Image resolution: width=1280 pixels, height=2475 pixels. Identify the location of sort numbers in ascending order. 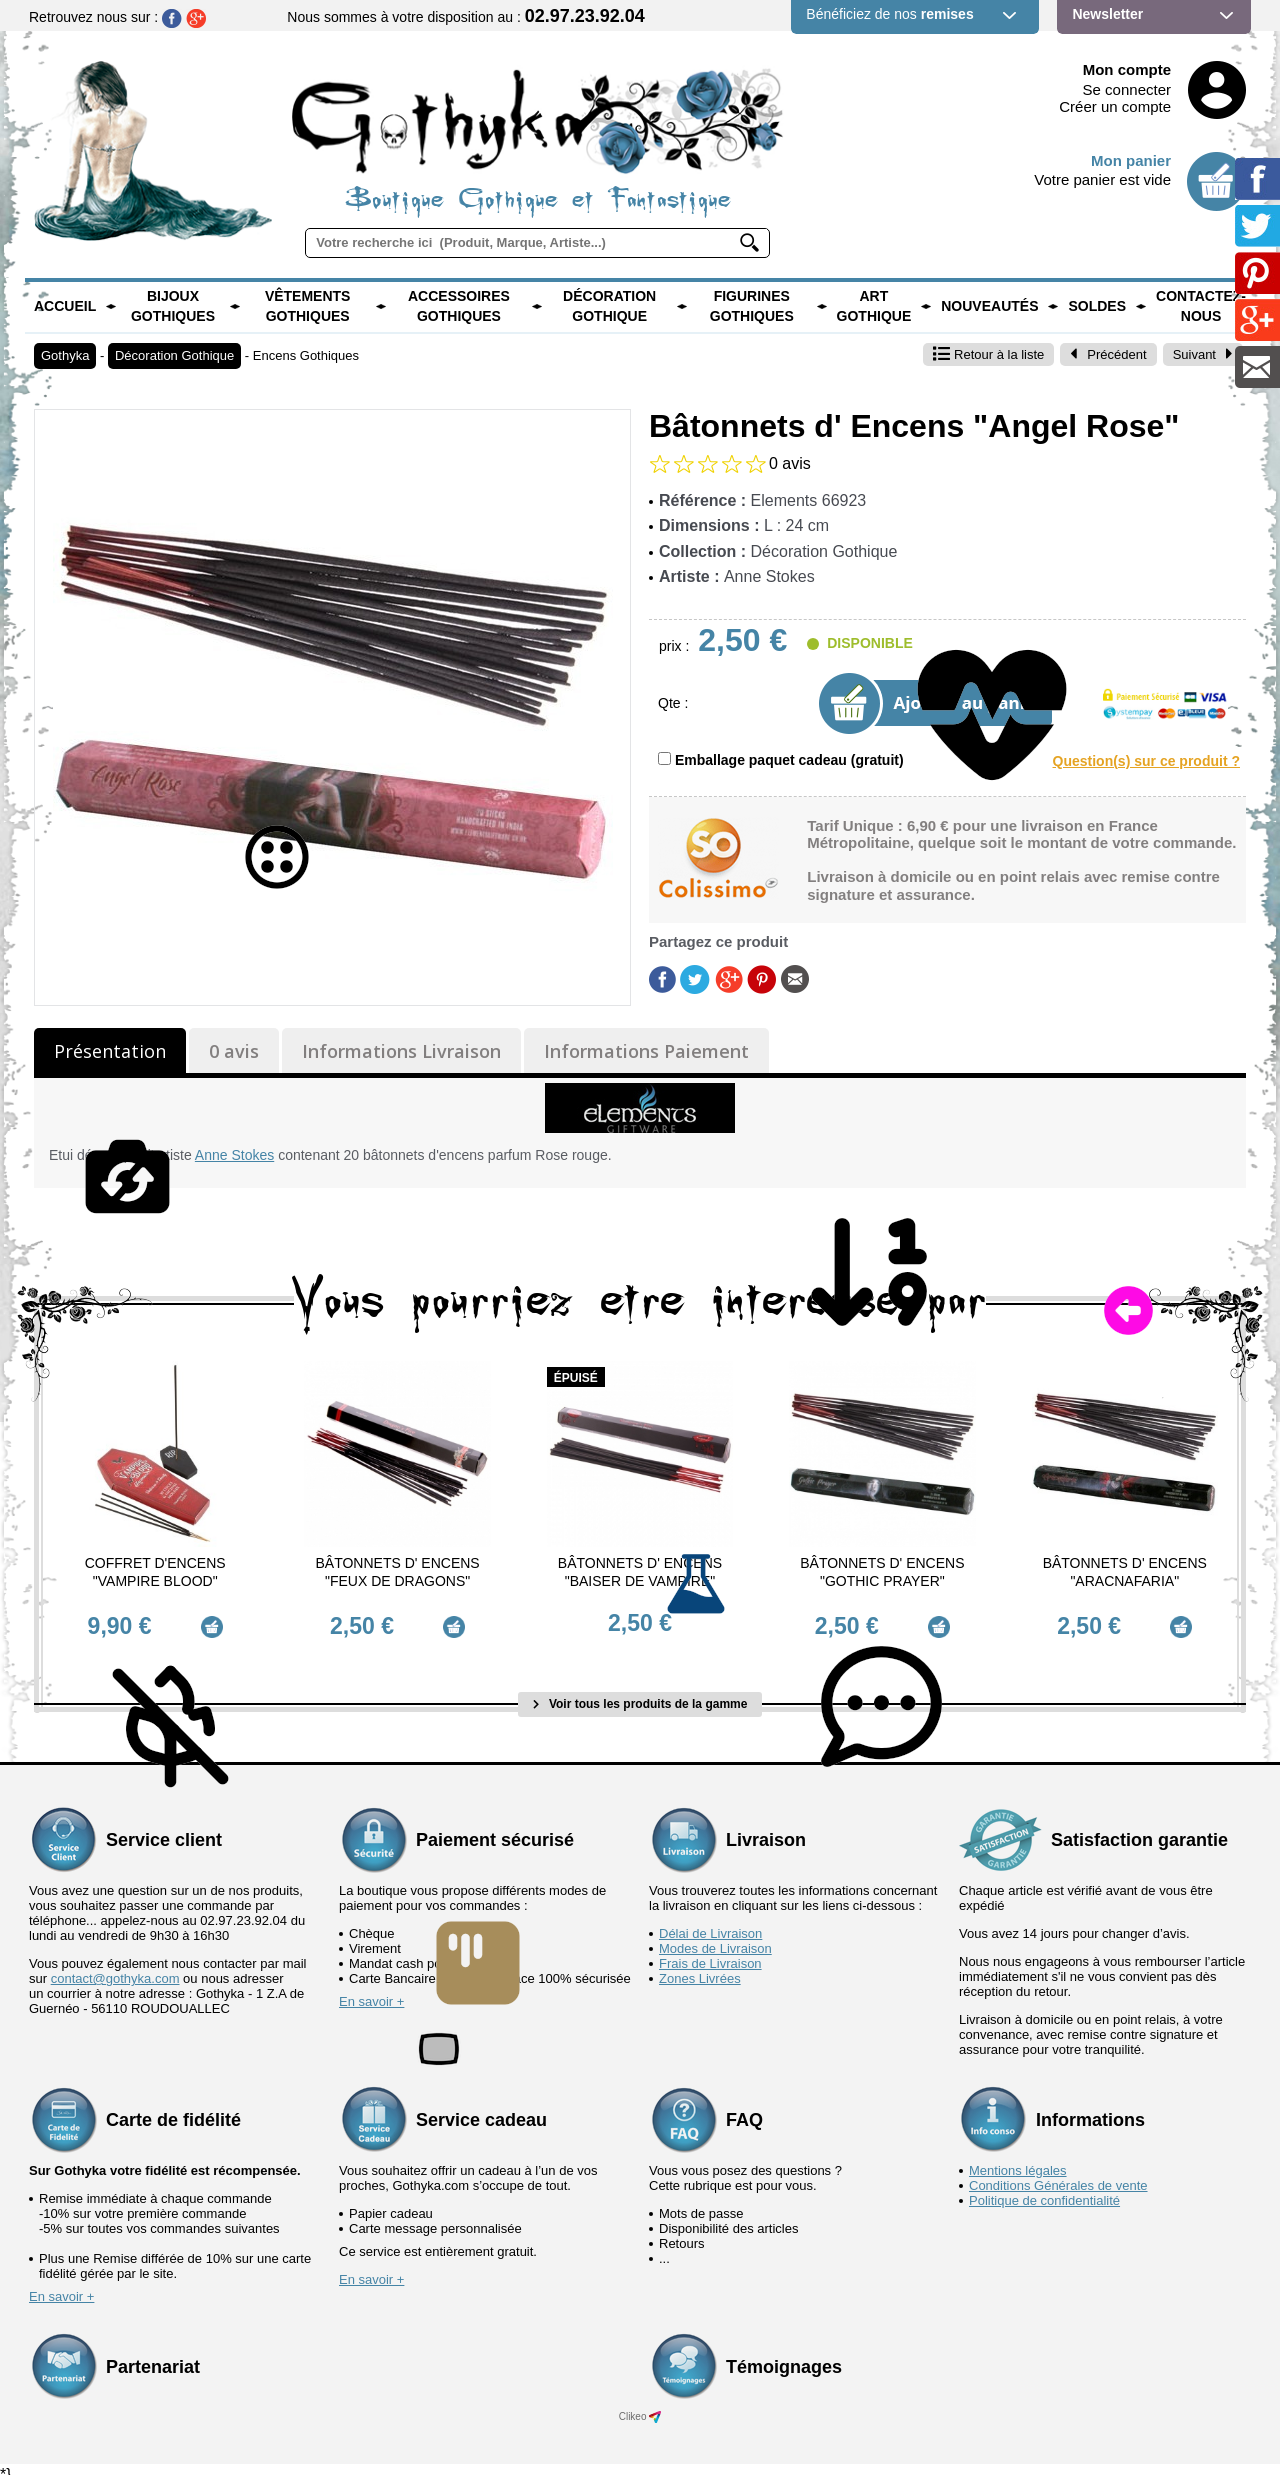
(873, 1272).